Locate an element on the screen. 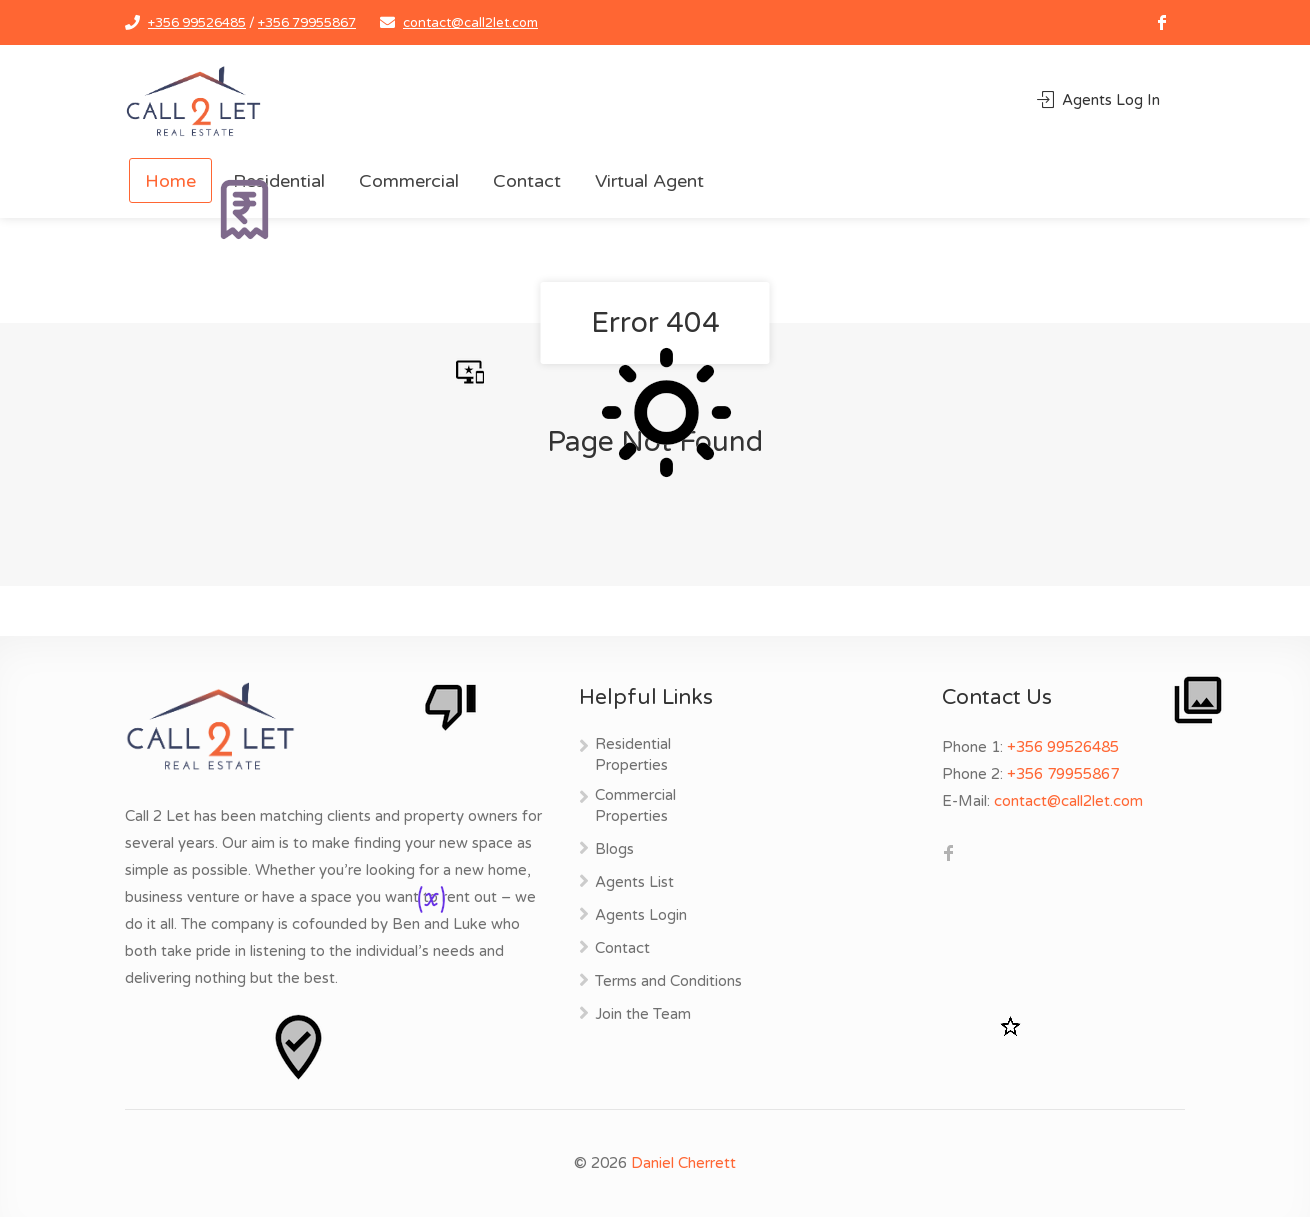  view important or starred devices is located at coordinates (470, 372).